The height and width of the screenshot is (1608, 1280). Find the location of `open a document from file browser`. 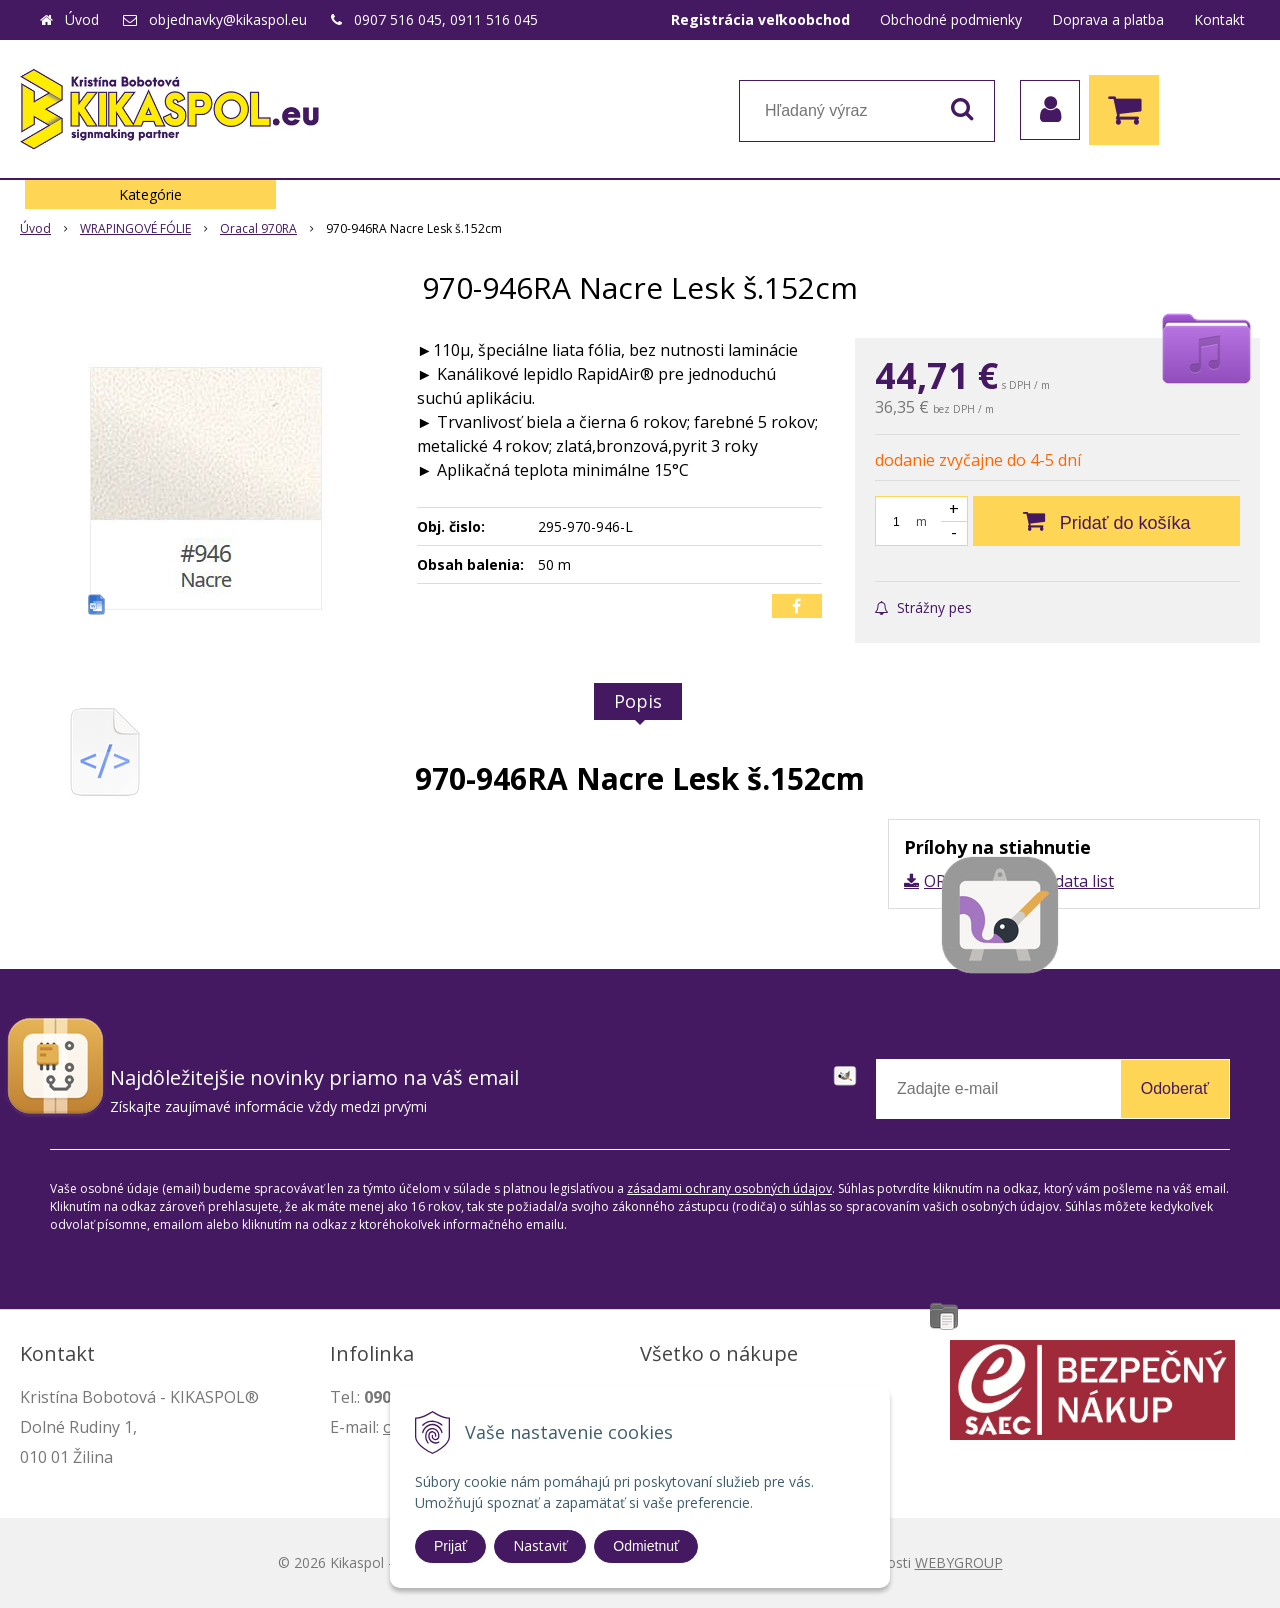

open a document from file browser is located at coordinates (944, 1316).